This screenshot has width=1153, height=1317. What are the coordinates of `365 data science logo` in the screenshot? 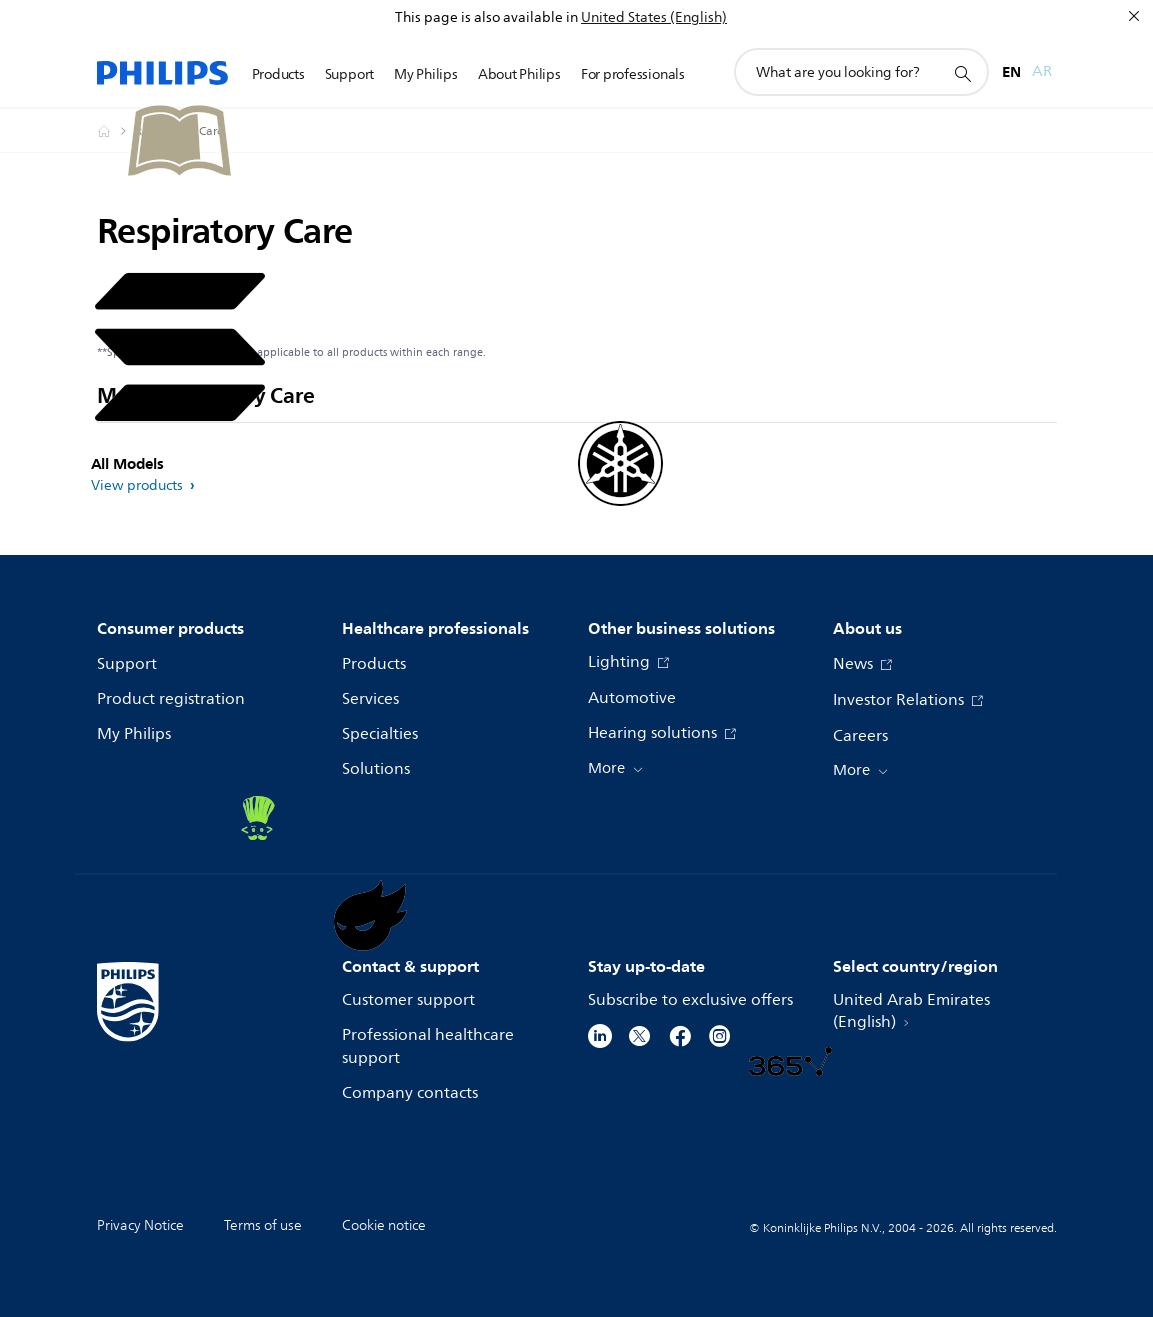 It's located at (790, 1061).